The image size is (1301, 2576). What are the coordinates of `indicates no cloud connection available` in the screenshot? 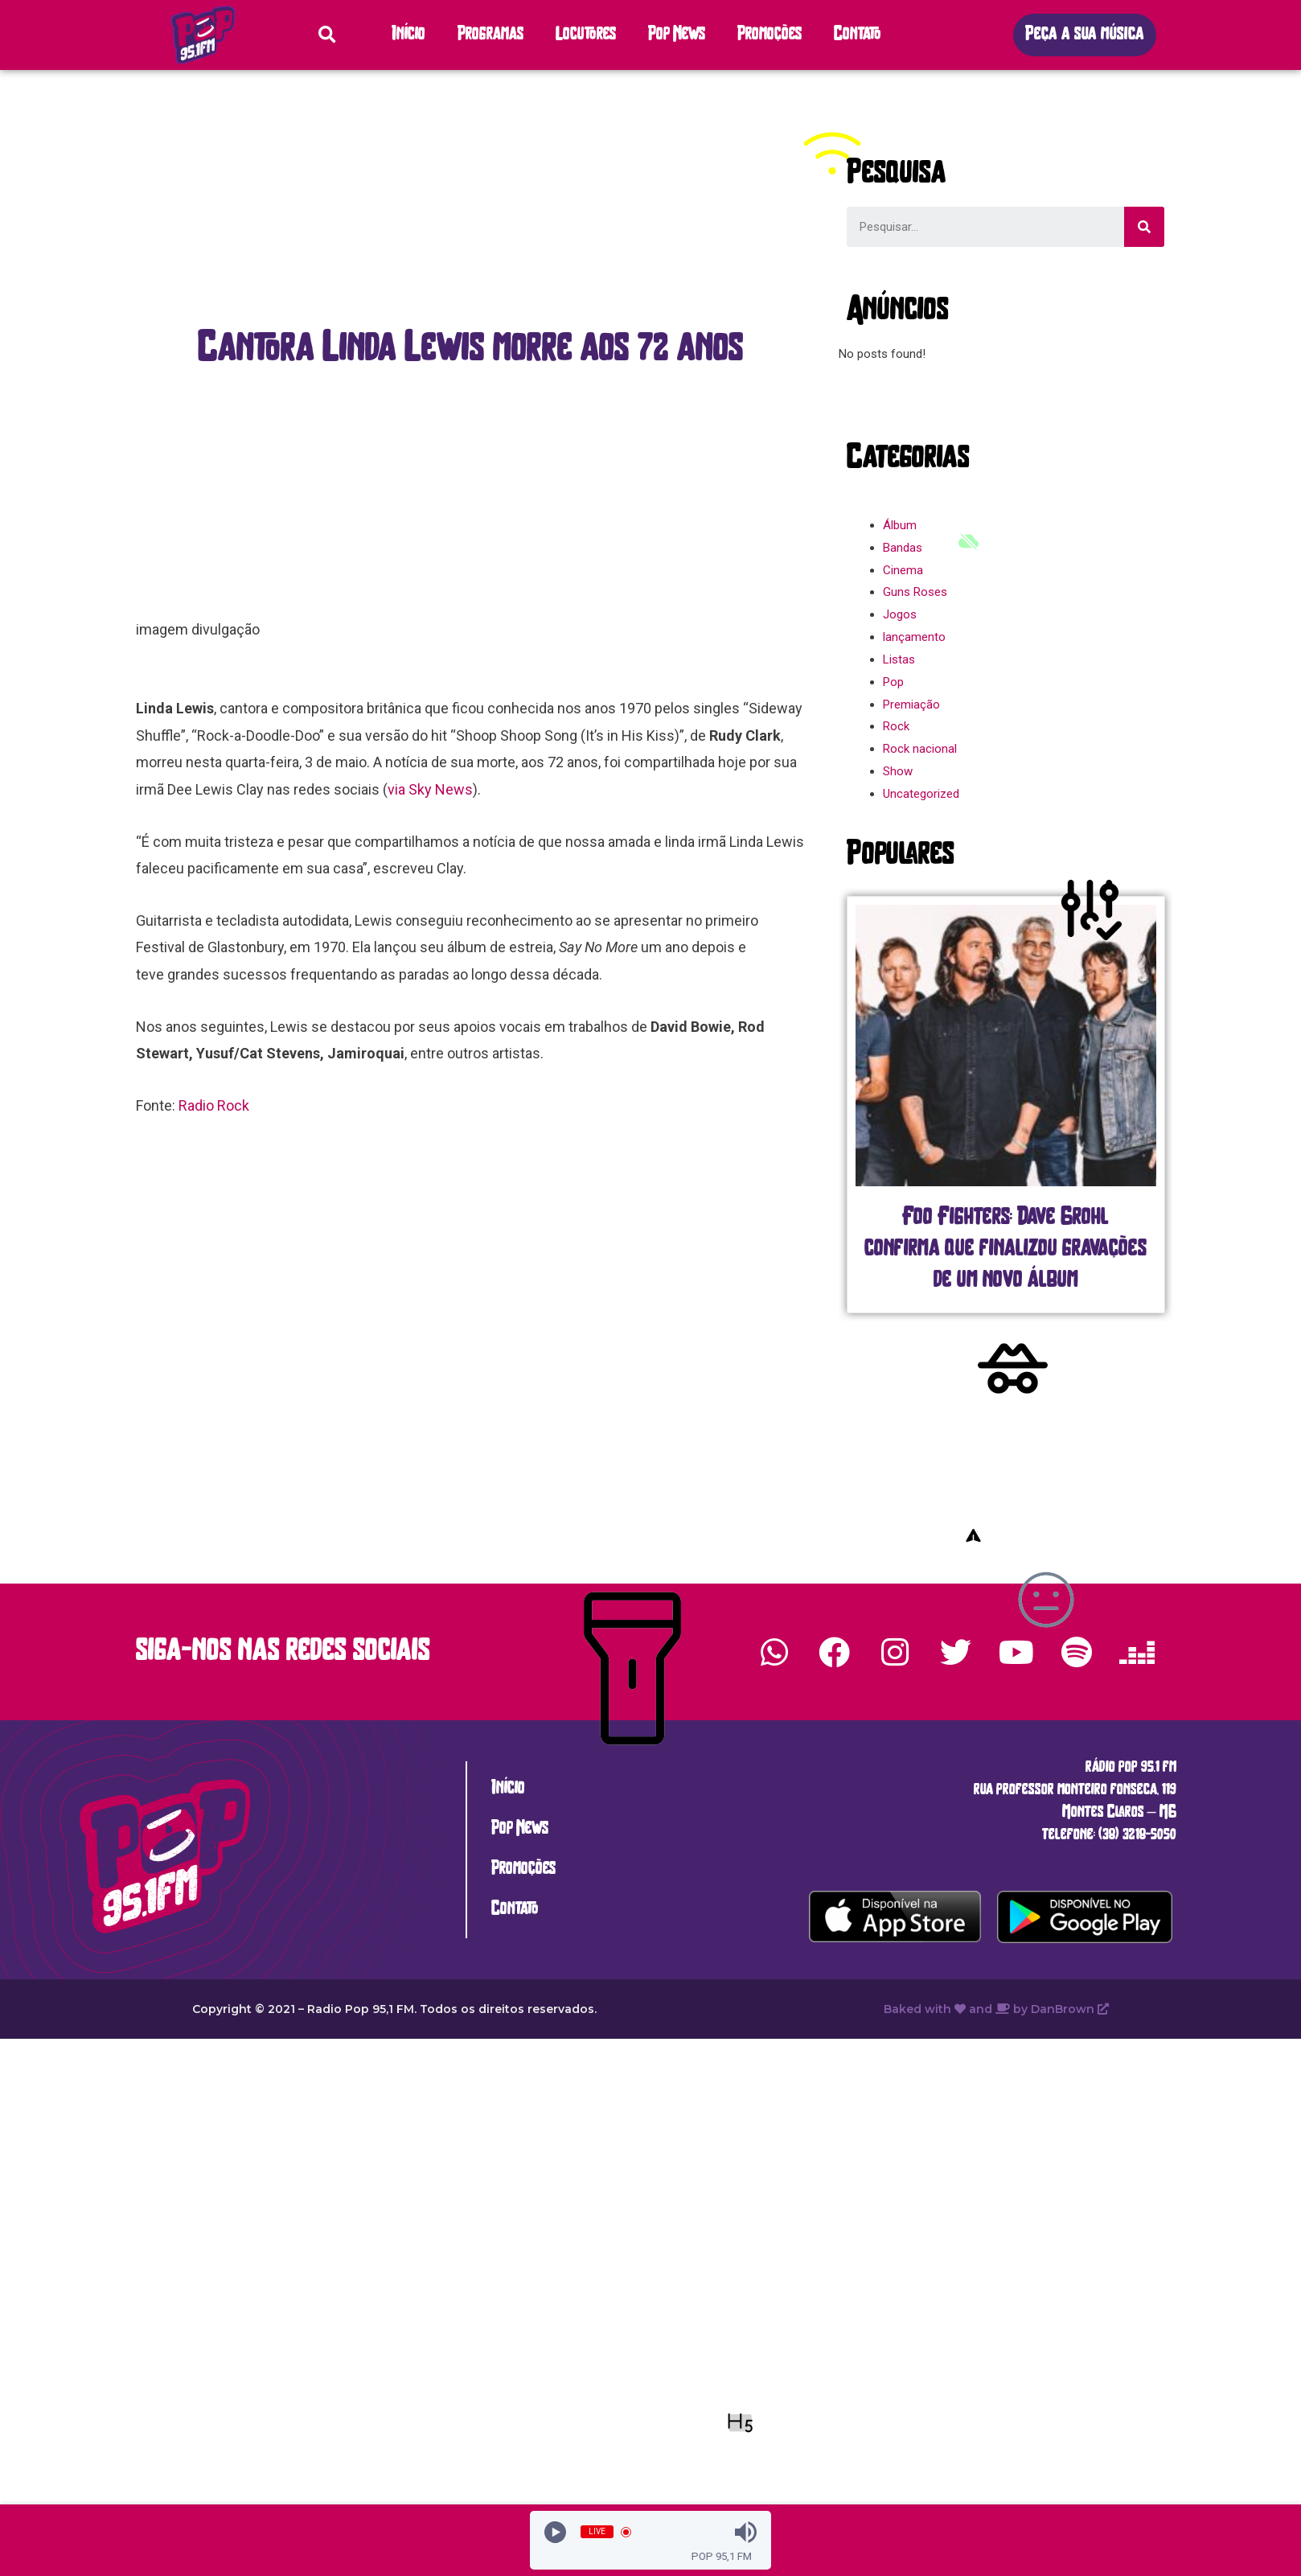 It's located at (968, 541).